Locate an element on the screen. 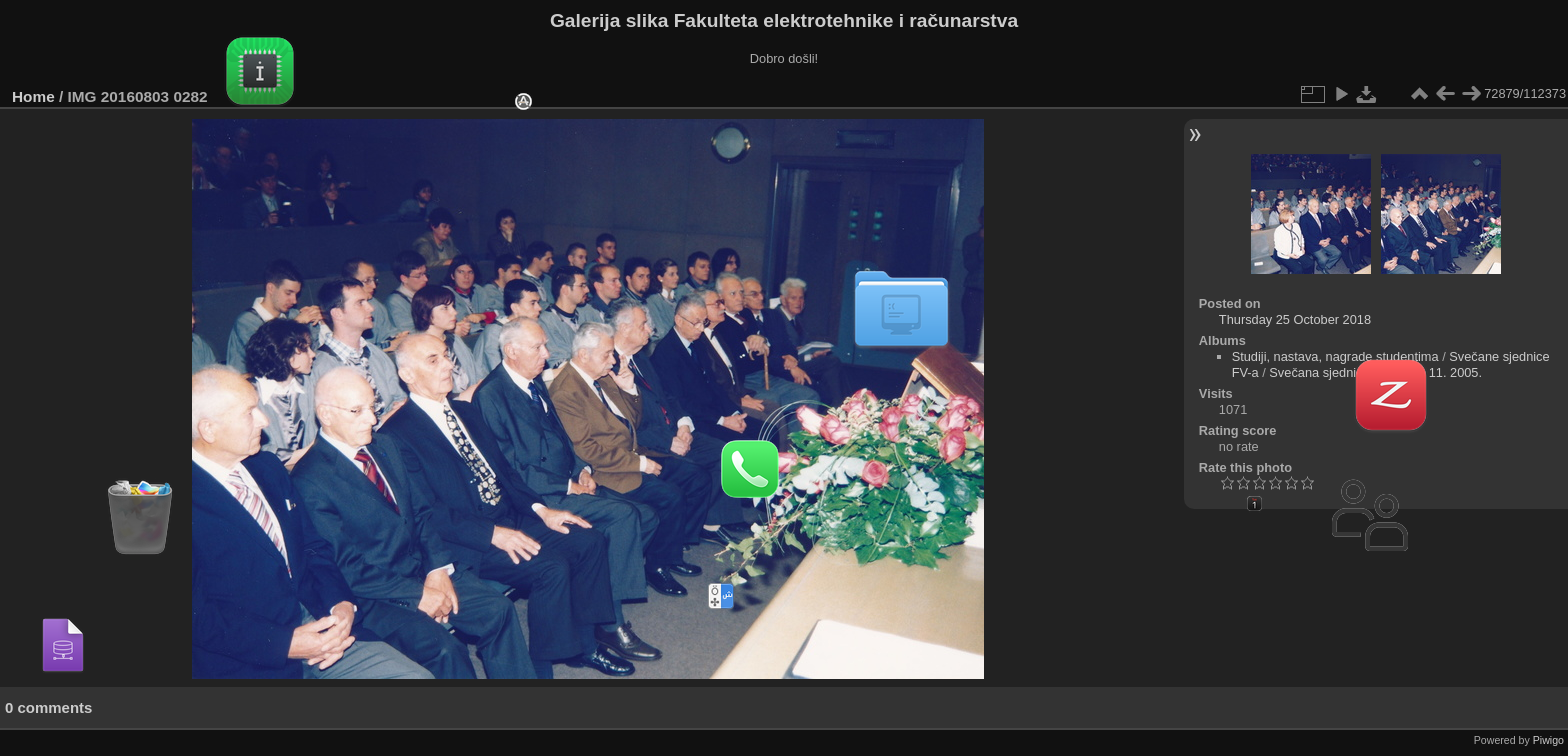 This screenshot has height=756, width=1568. access user account settings is located at coordinates (1370, 513).